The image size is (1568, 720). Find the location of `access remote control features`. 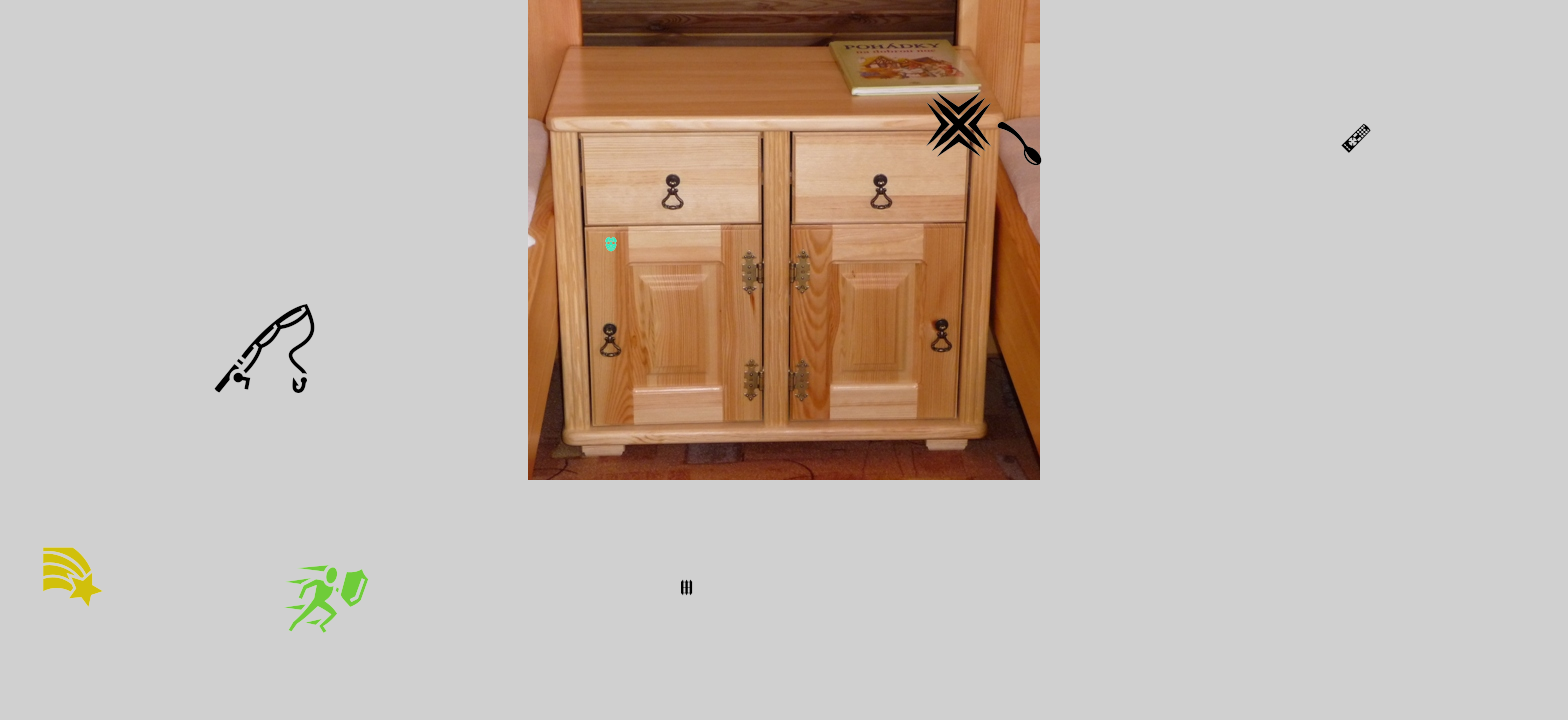

access remote control features is located at coordinates (1356, 138).